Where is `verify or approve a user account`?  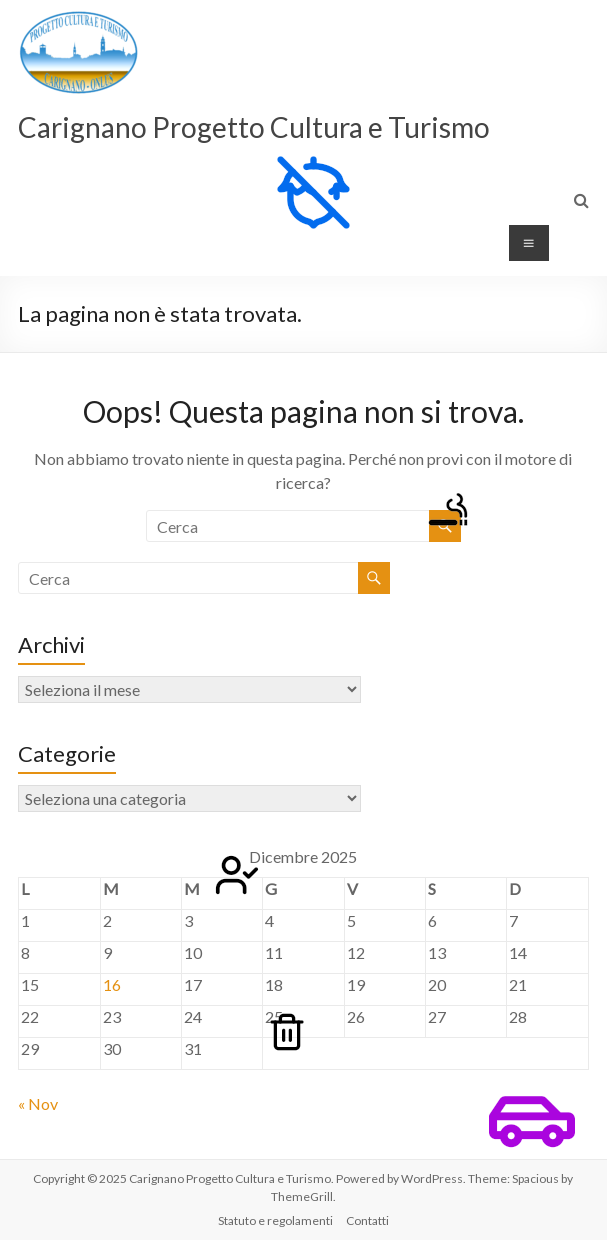
verify or approve a user account is located at coordinates (237, 875).